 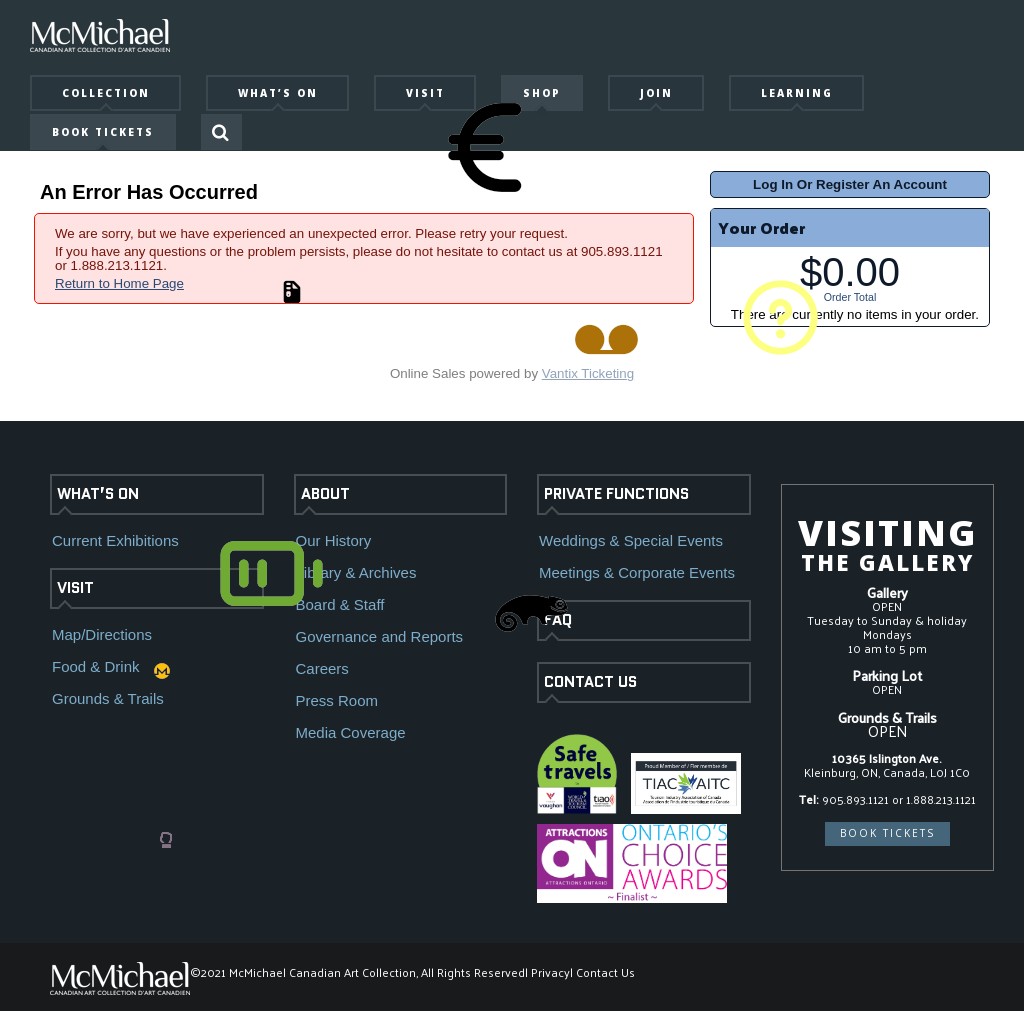 I want to click on openSUSE Linux distribution logo, so click(x=531, y=613).